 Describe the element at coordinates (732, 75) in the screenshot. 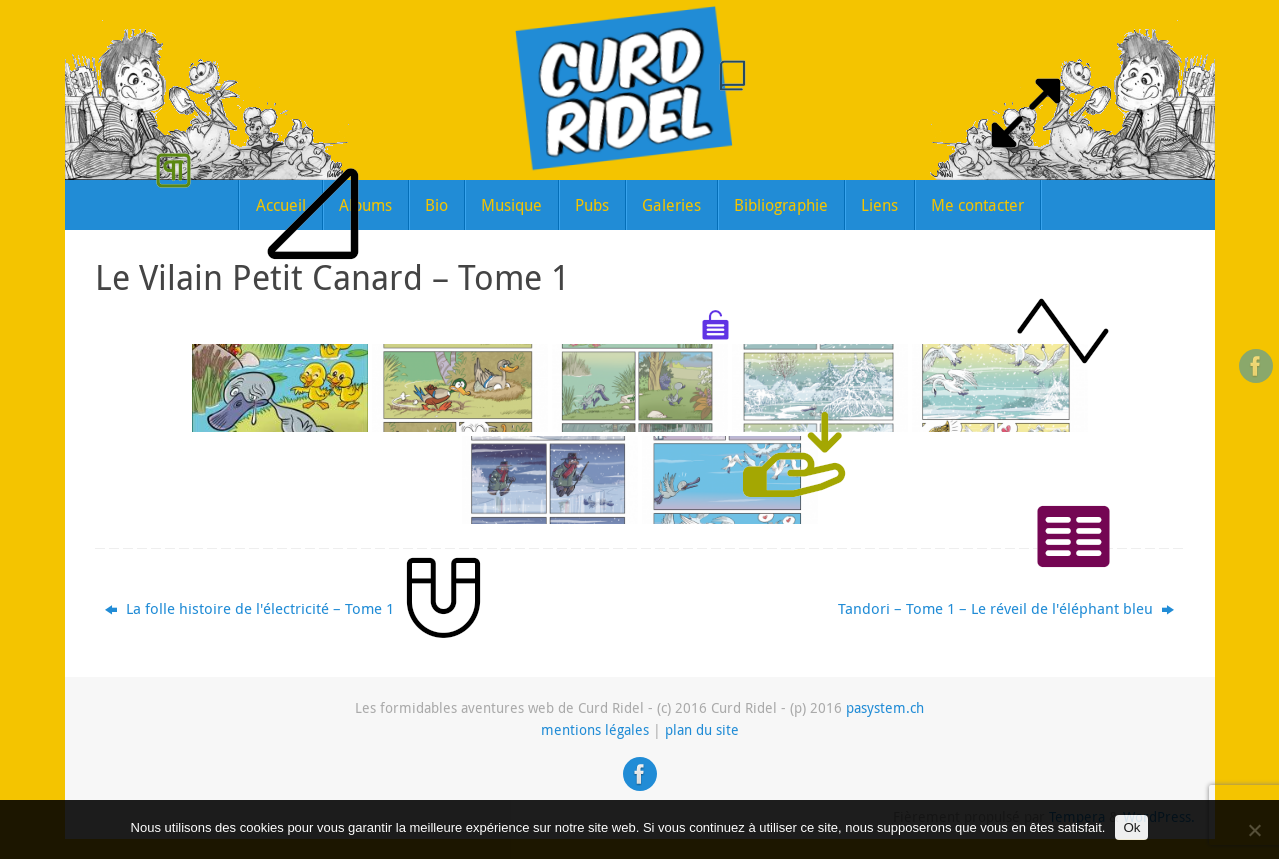

I see `open a book or reading app` at that location.